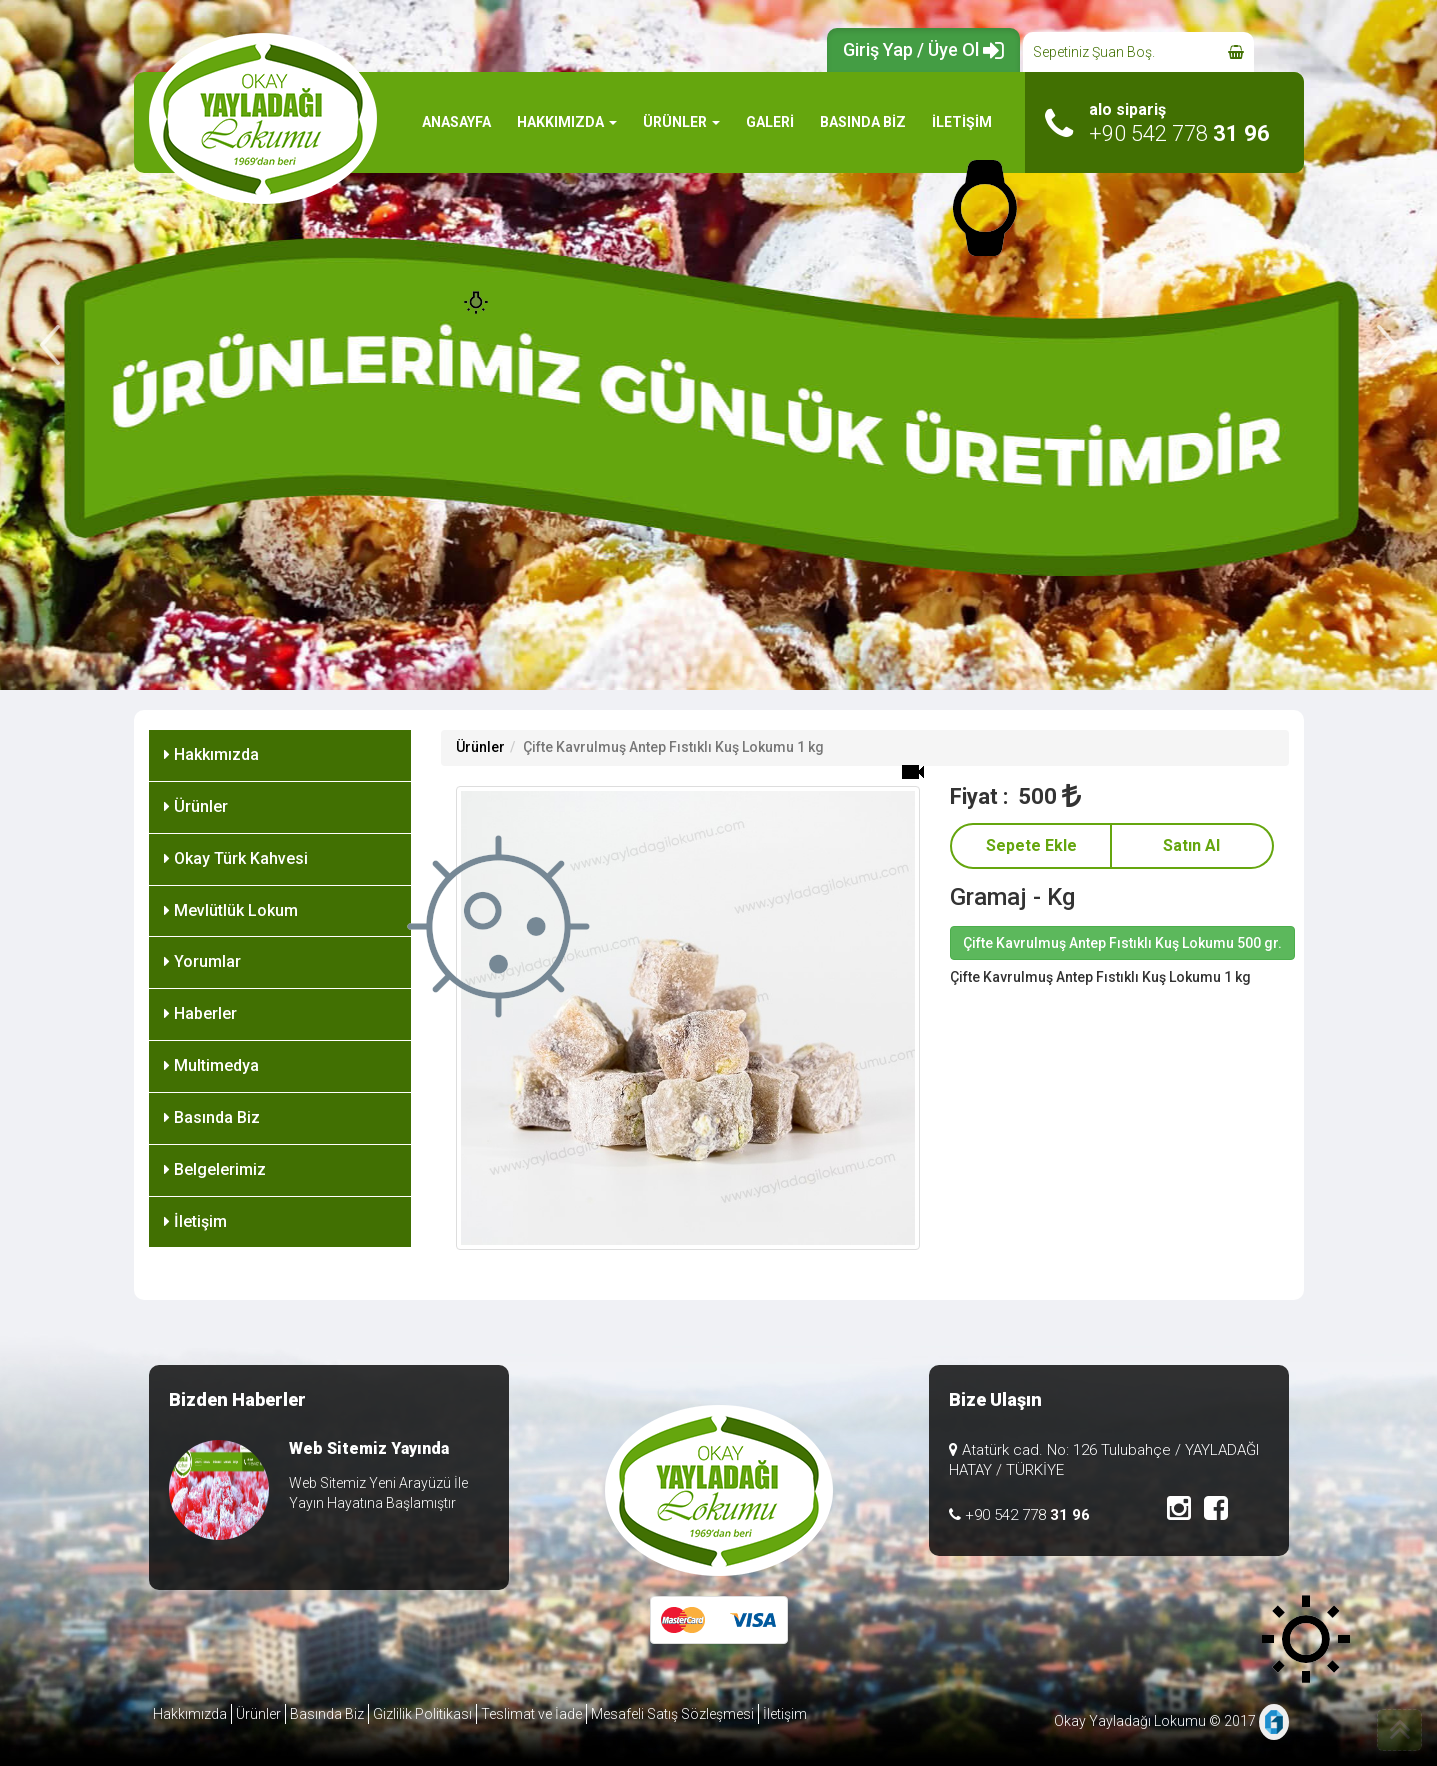 The height and width of the screenshot is (1766, 1437). What do you see at coordinates (913, 772) in the screenshot?
I see `start a video call` at bounding box center [913, 772].